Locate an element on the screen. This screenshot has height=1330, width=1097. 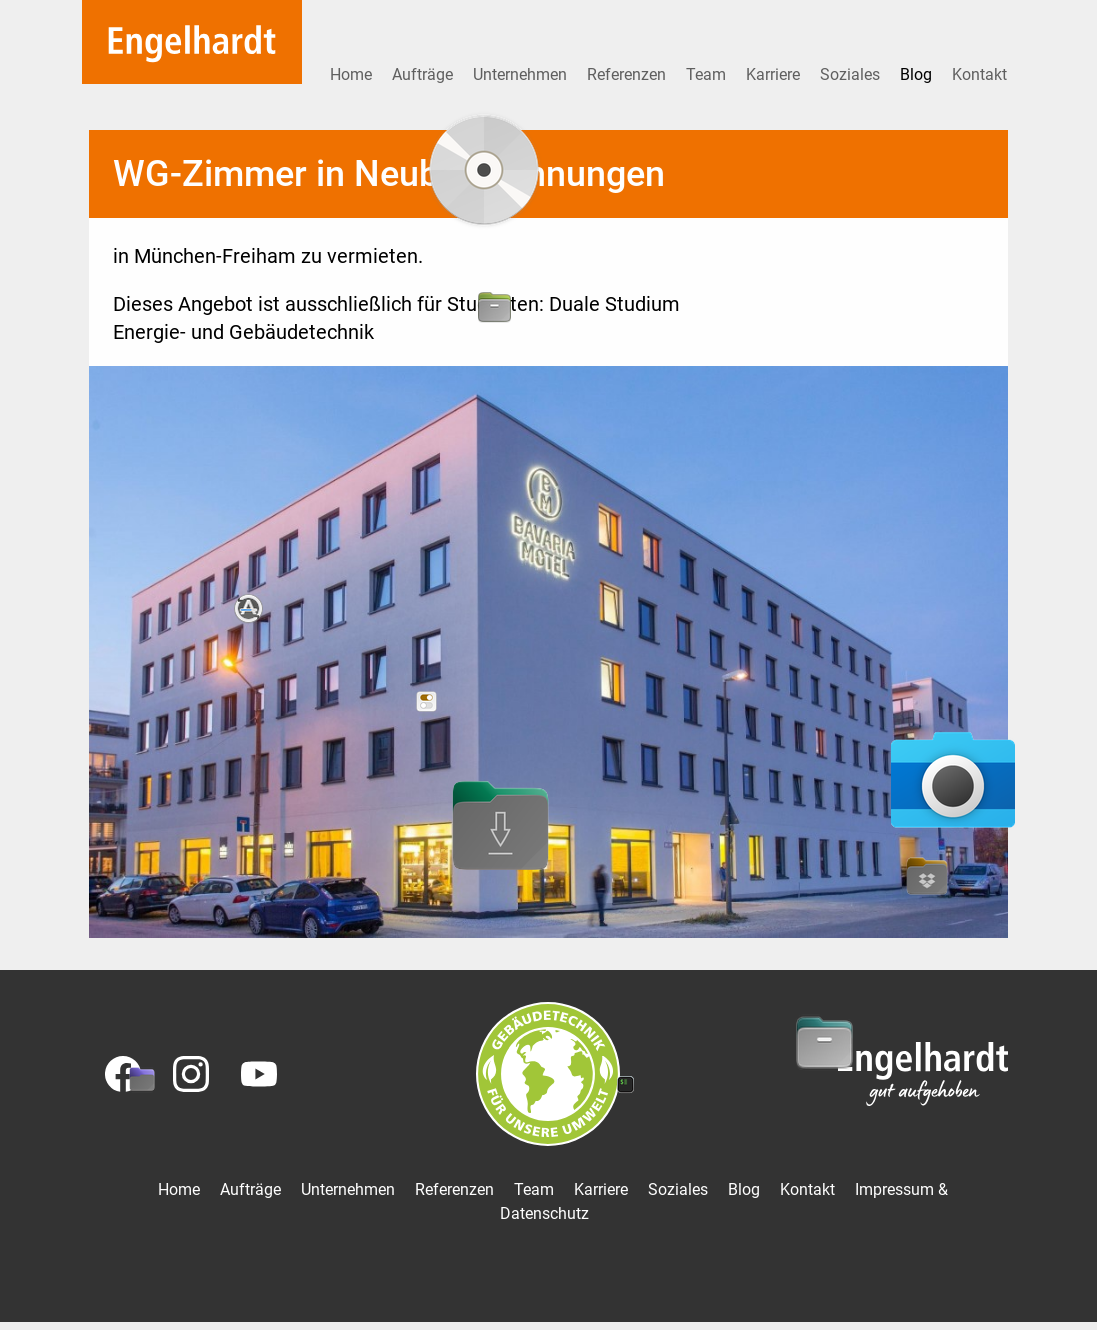
drop files here to move them into this folder is located at coordinates (142, 1079).